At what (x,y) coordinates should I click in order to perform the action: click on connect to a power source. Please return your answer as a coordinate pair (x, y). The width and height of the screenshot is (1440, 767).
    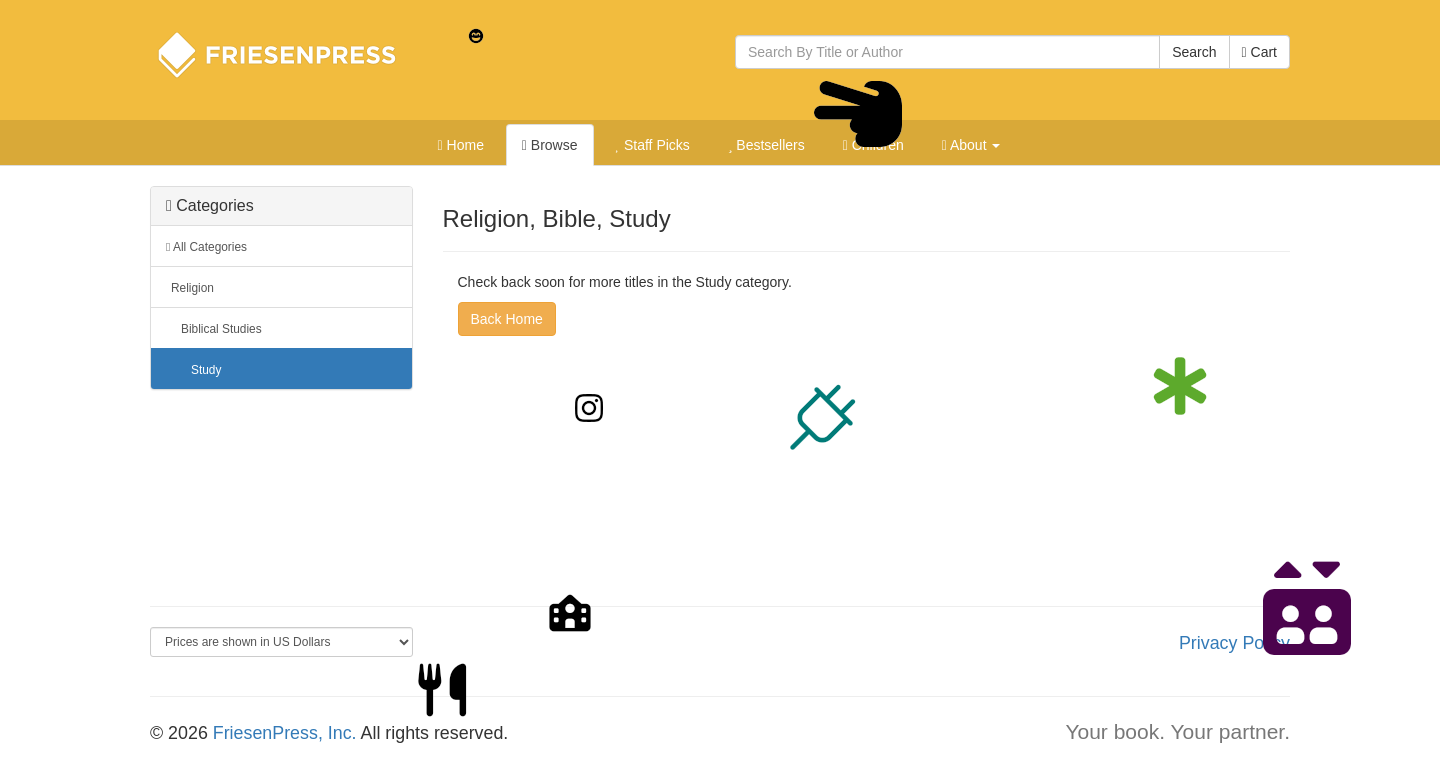
    Looking at the image, I should click on (821, 418).